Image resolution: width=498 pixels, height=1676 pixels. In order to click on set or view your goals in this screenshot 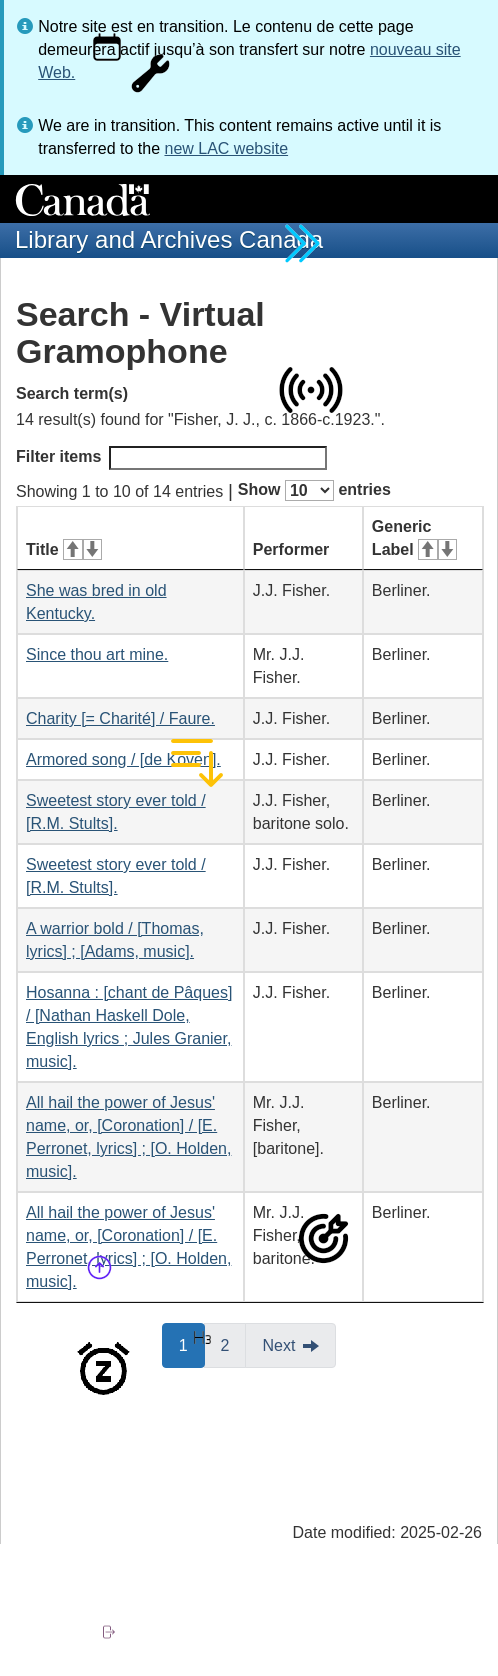, I will do `click(323, 1238)`.